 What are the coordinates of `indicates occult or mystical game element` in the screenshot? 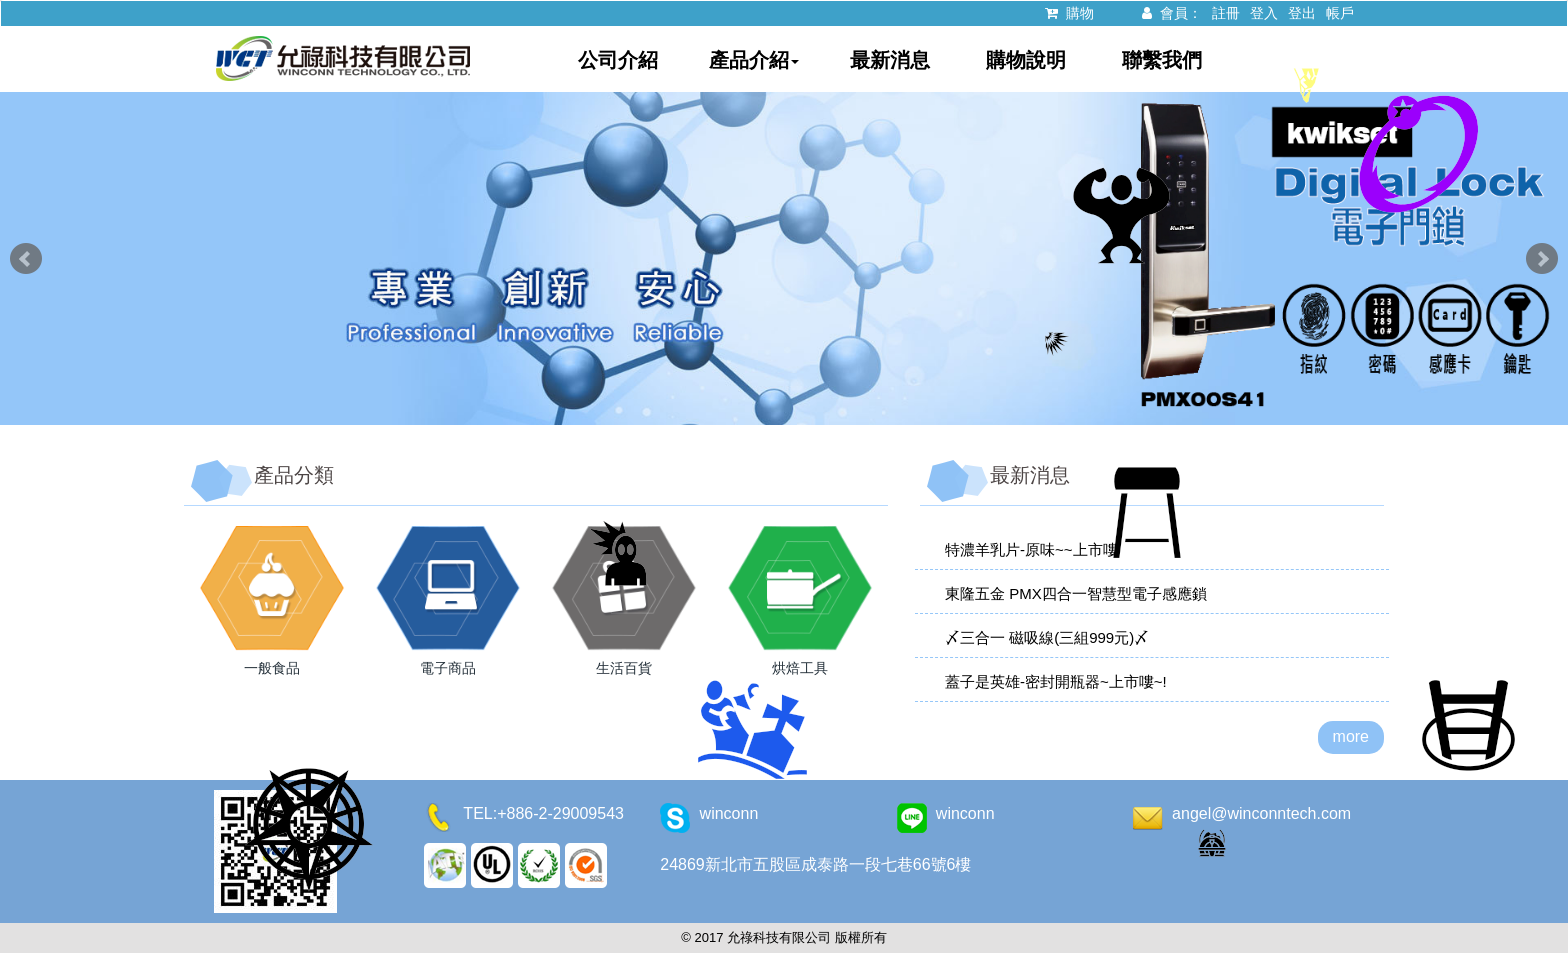 It's located at (309, 830).